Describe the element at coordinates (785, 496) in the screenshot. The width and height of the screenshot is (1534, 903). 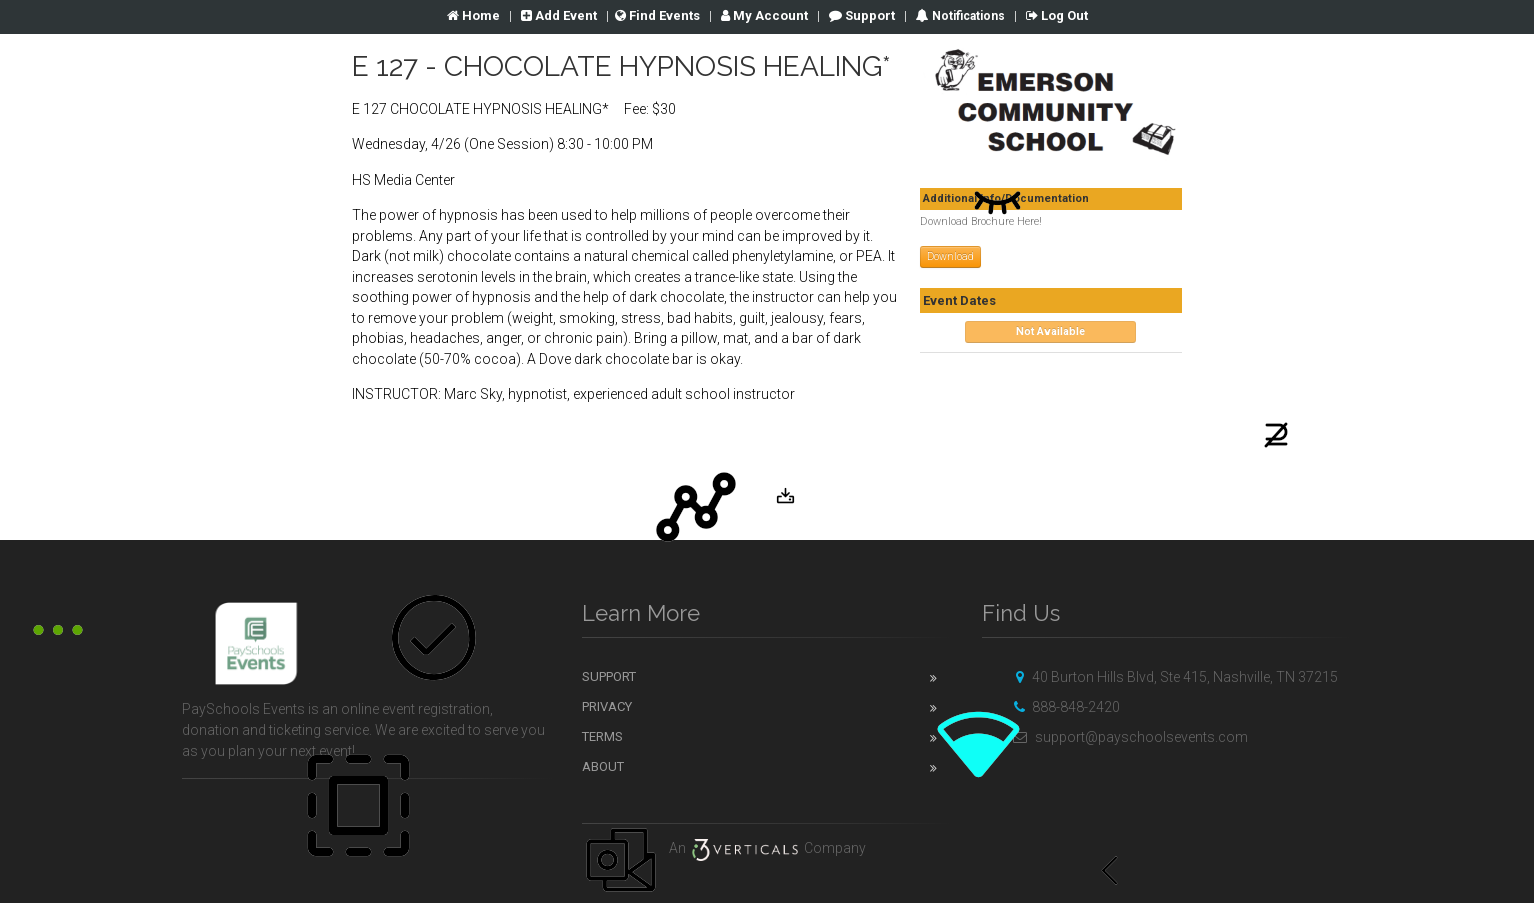
I see `download a file to your device` at that location.